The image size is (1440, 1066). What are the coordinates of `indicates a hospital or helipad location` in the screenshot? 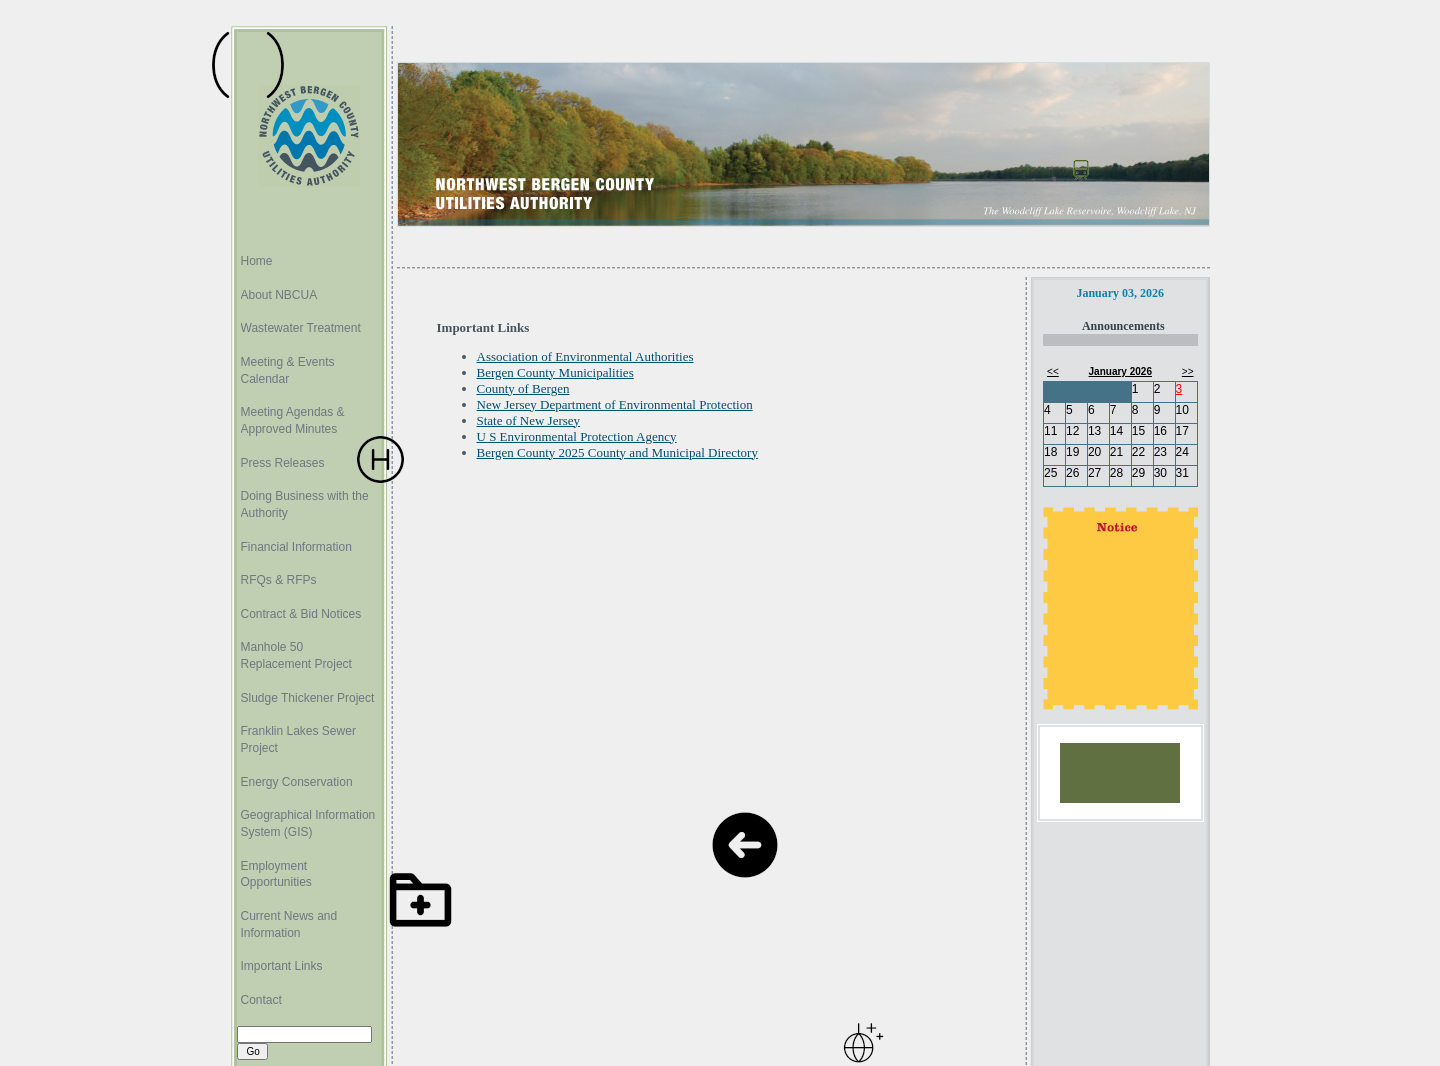 It's located at (380, 459).